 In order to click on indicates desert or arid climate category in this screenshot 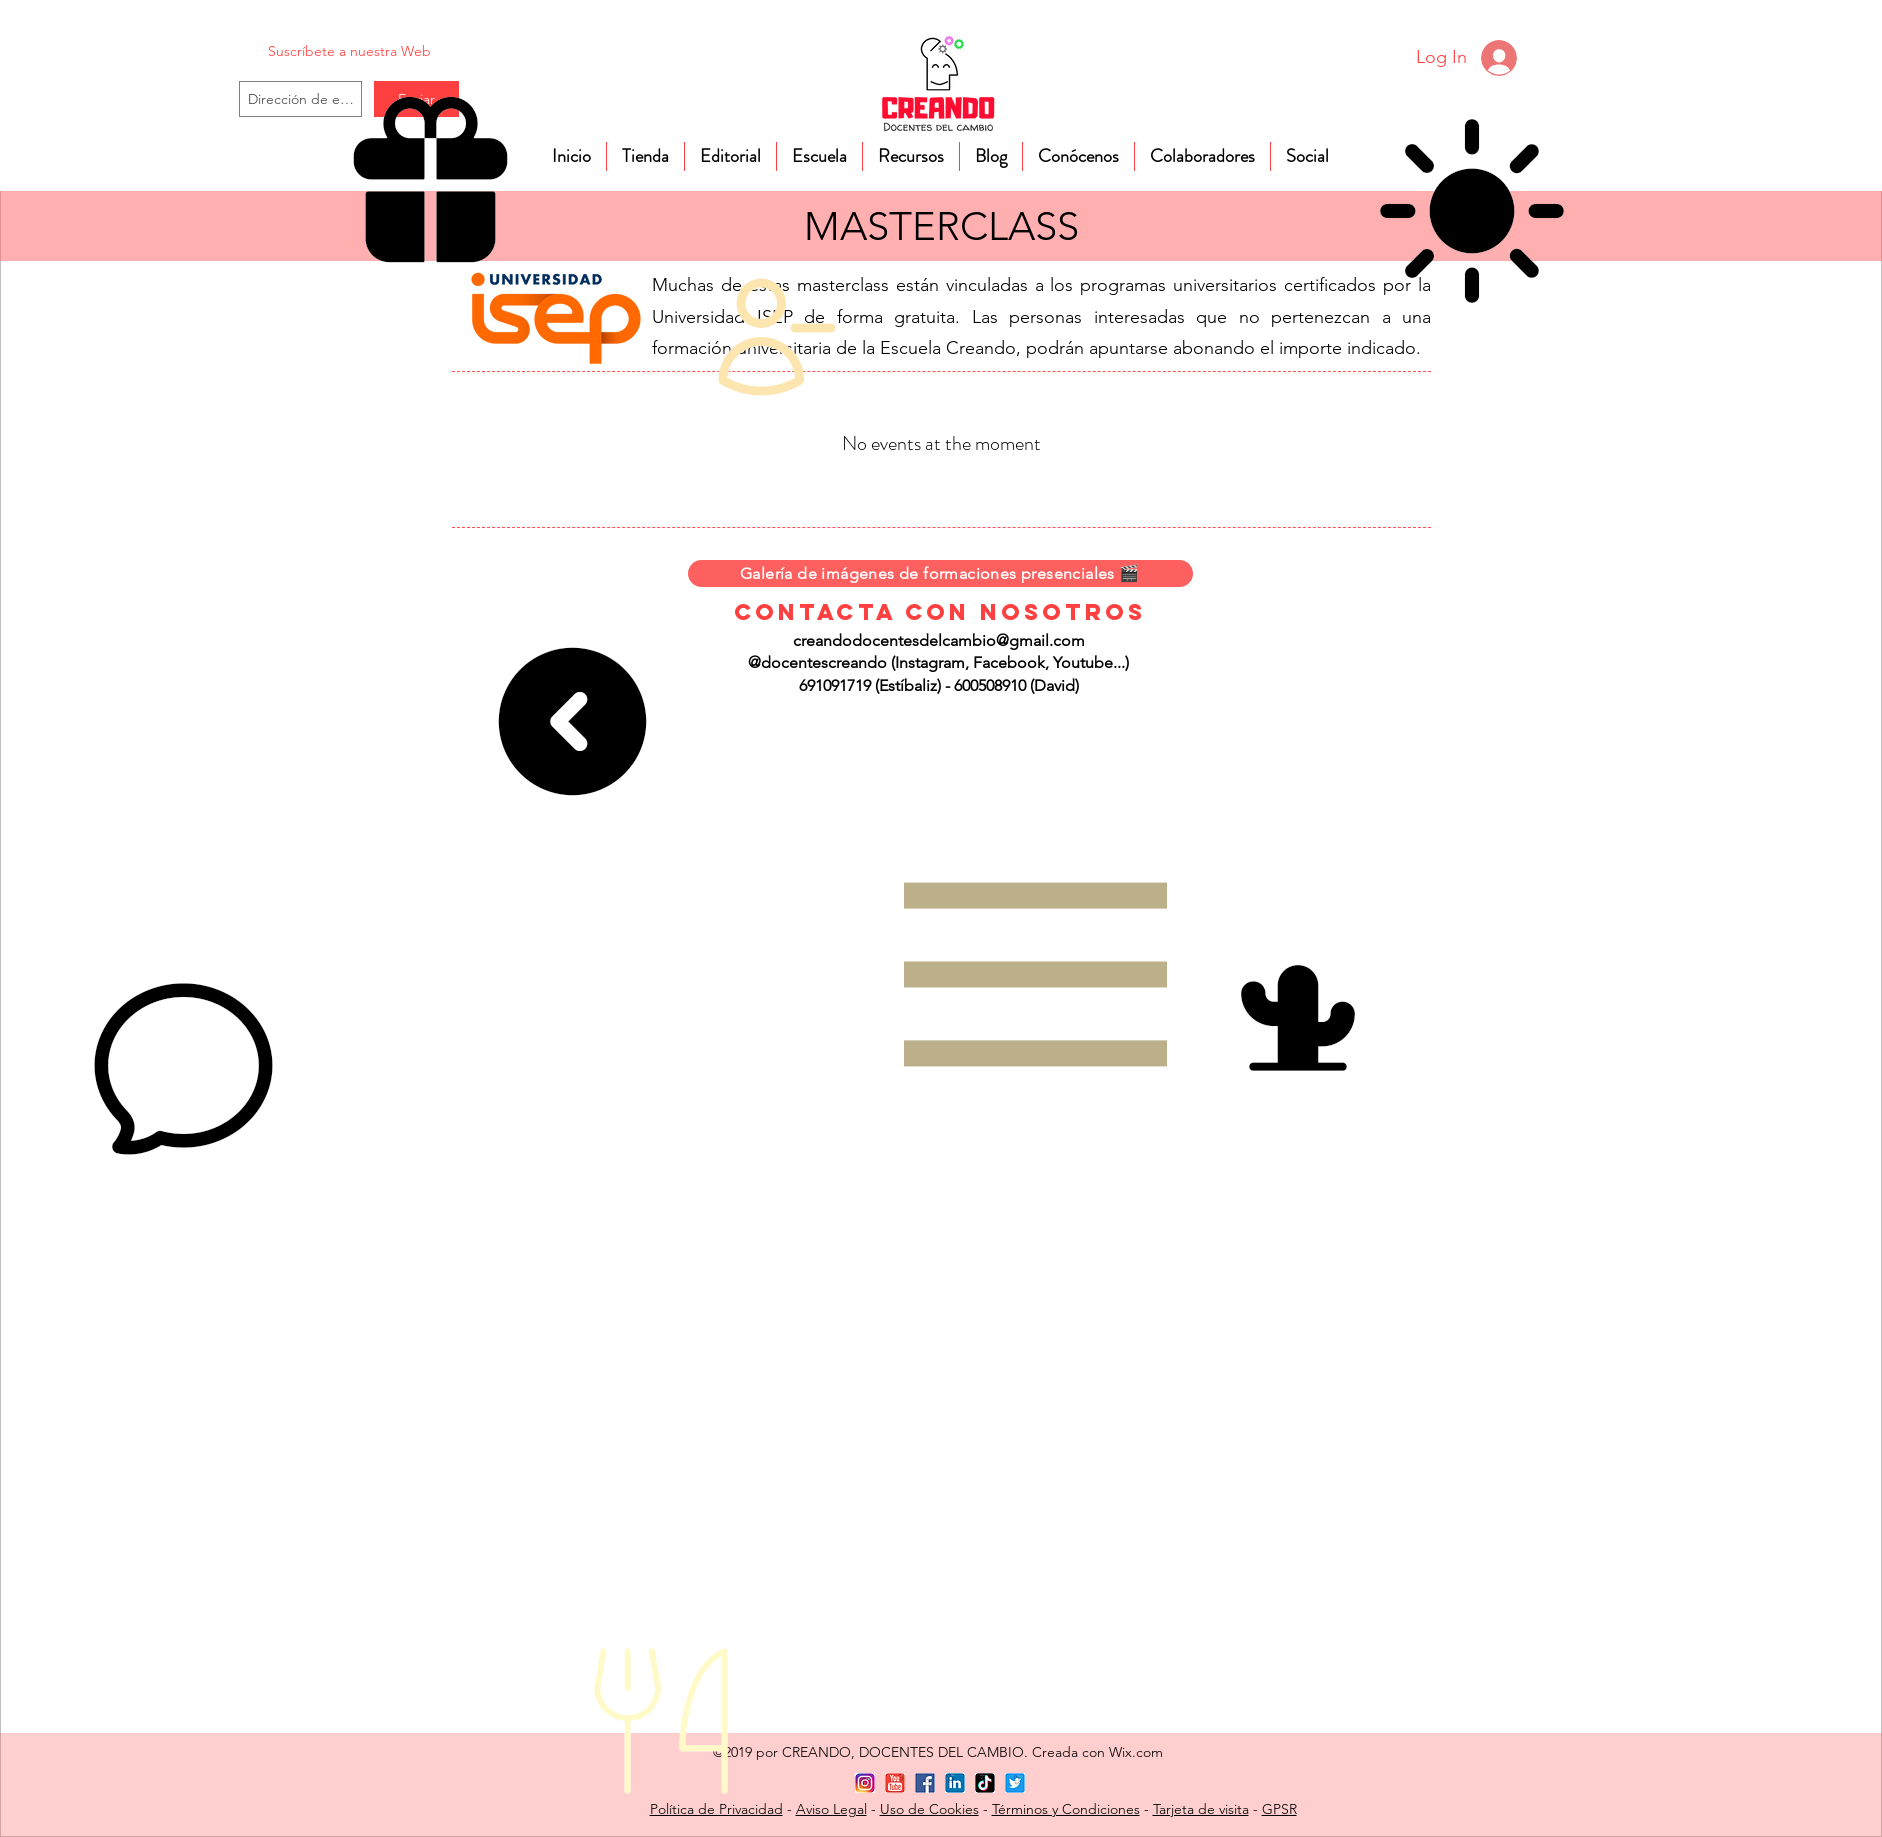, I will do `click(1298, 1022)`.